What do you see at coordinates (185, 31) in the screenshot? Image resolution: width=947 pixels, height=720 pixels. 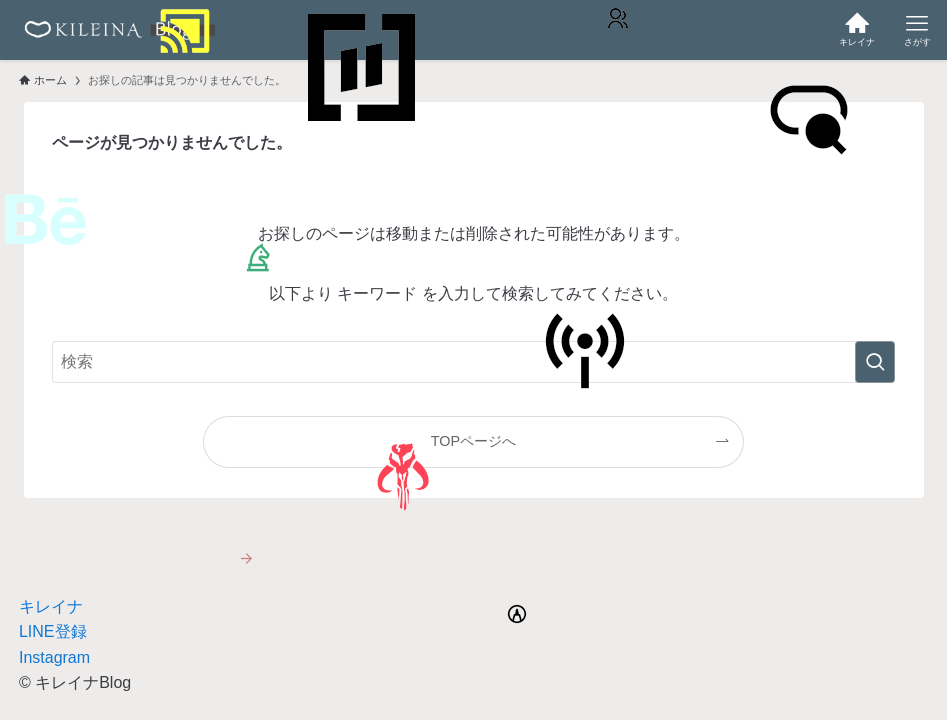 I see `cast your screen to a nearby device` at bounding box center [185, 31].